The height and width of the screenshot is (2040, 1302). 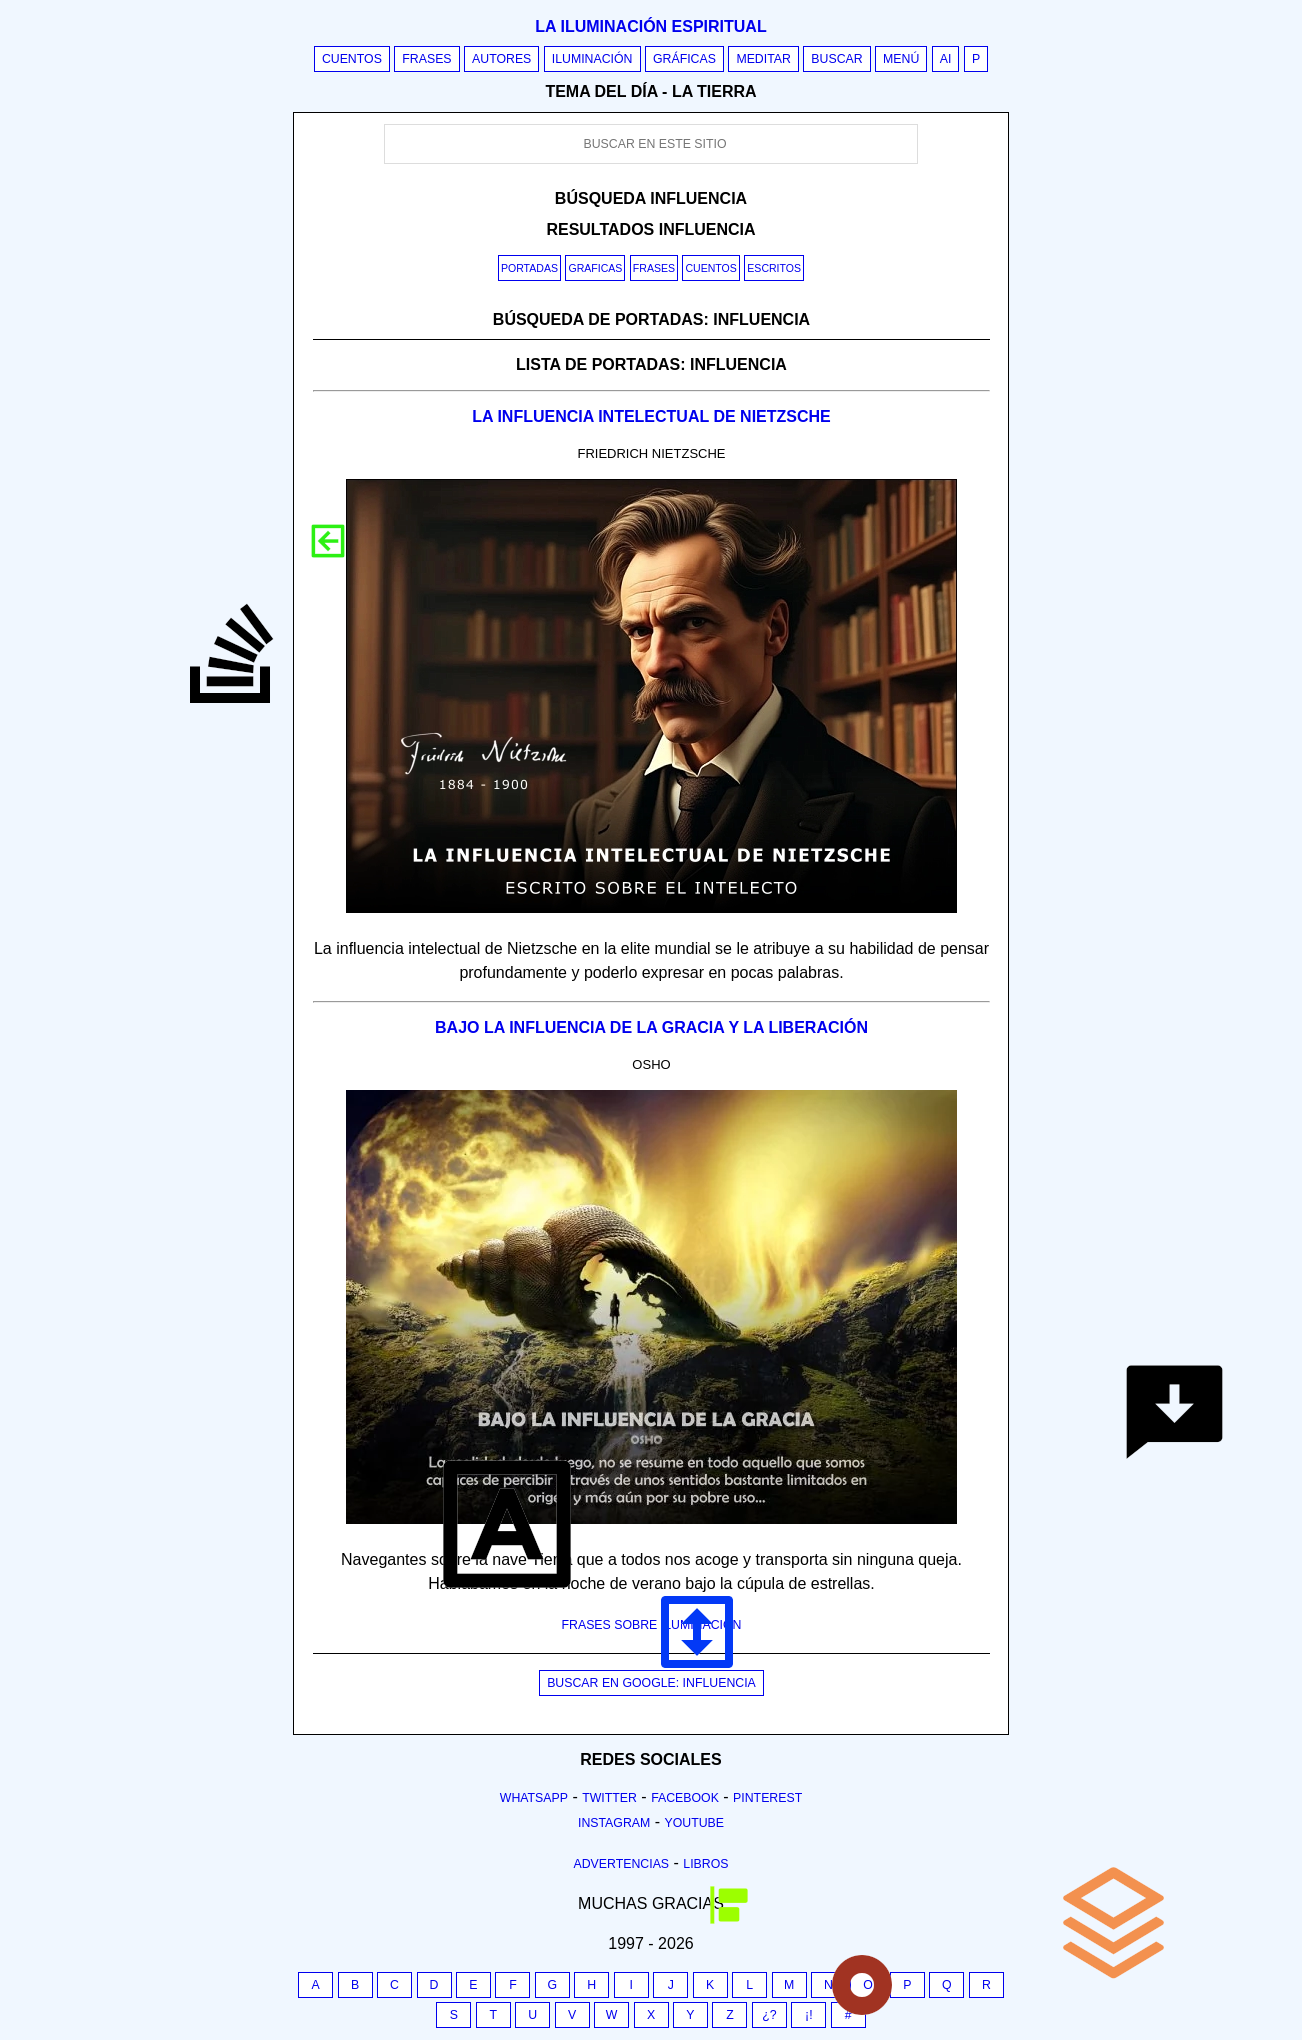 What do you see at coordinates (862, 1985) in the screenshot?
I see `a selected radio button option` at bounding box center [862, 1985].